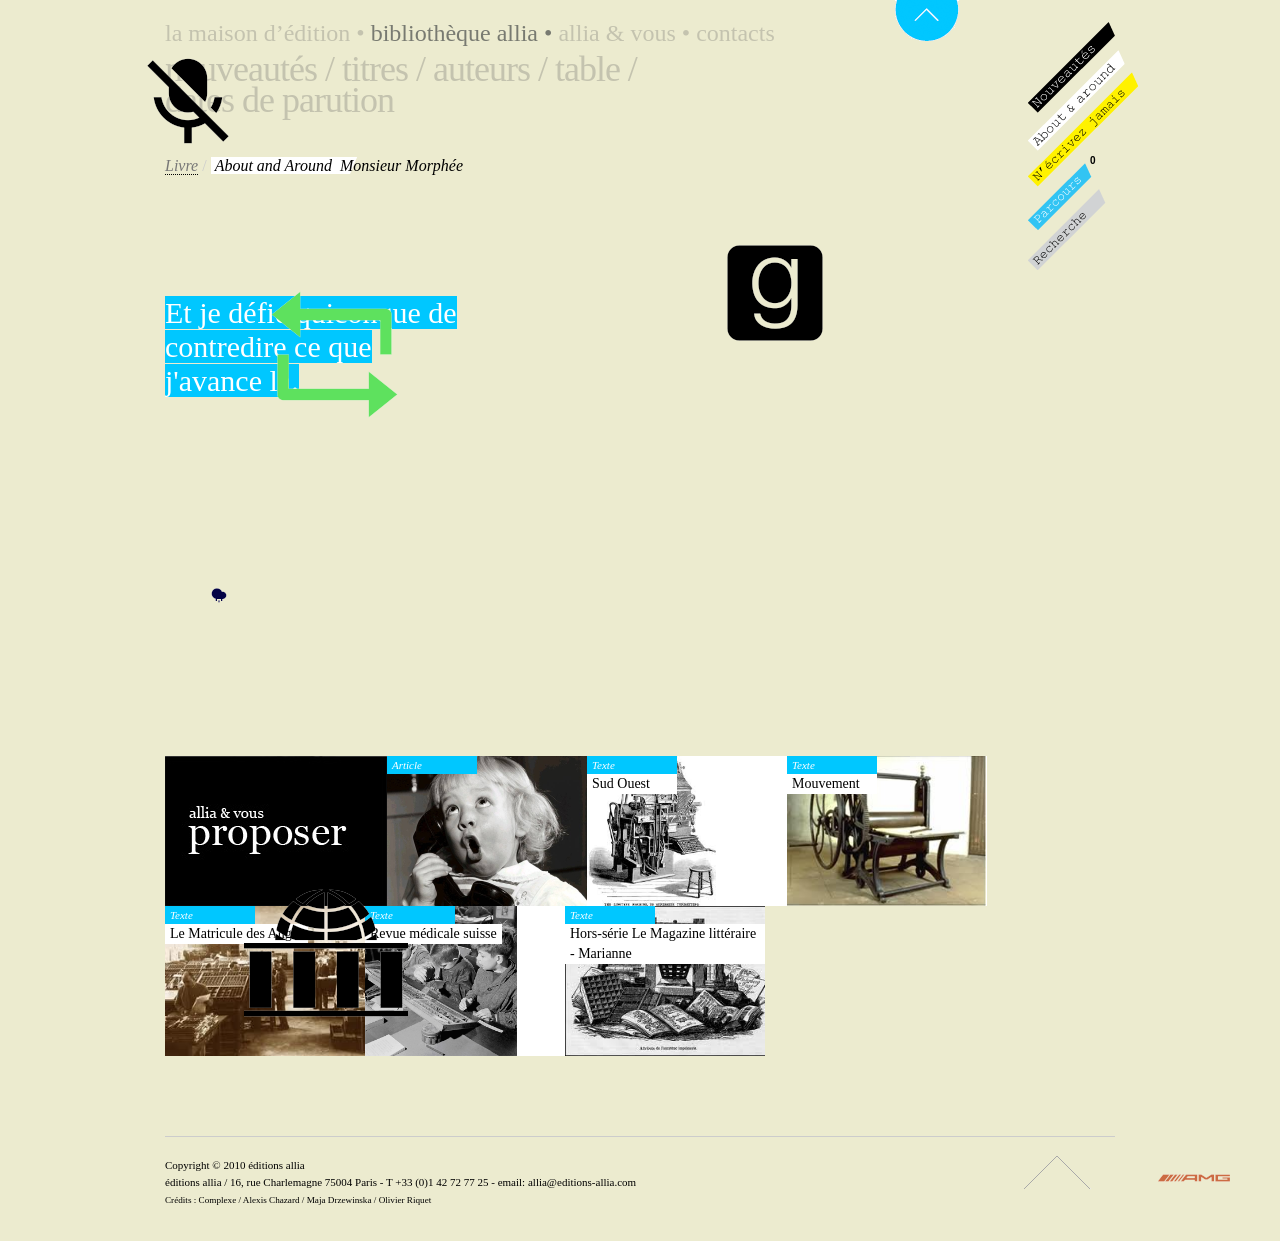 The image size is (1280, 1241). Describe the element at coordinates (188, 101) in the screenshot. I see `microphone is muted` at that location.